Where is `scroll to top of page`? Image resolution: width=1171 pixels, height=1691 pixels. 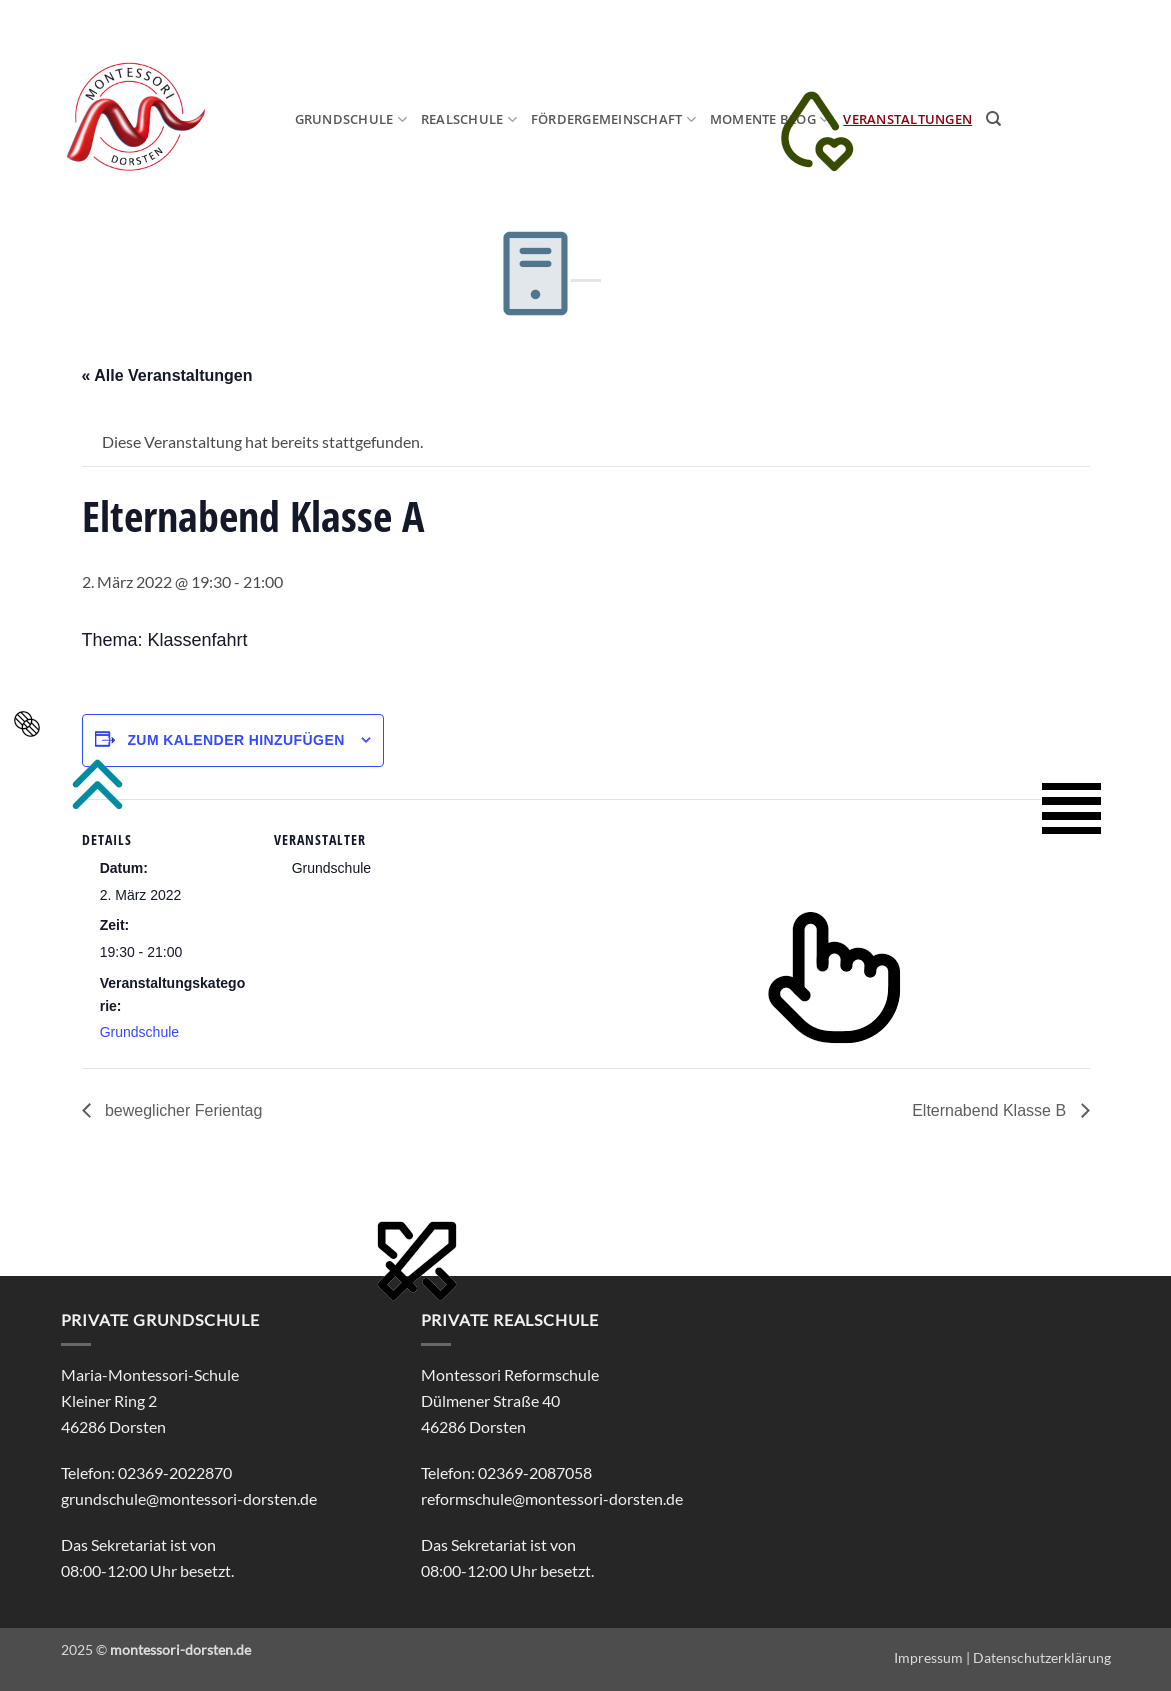
scroll to top of page is located at coordinates (97, 786).